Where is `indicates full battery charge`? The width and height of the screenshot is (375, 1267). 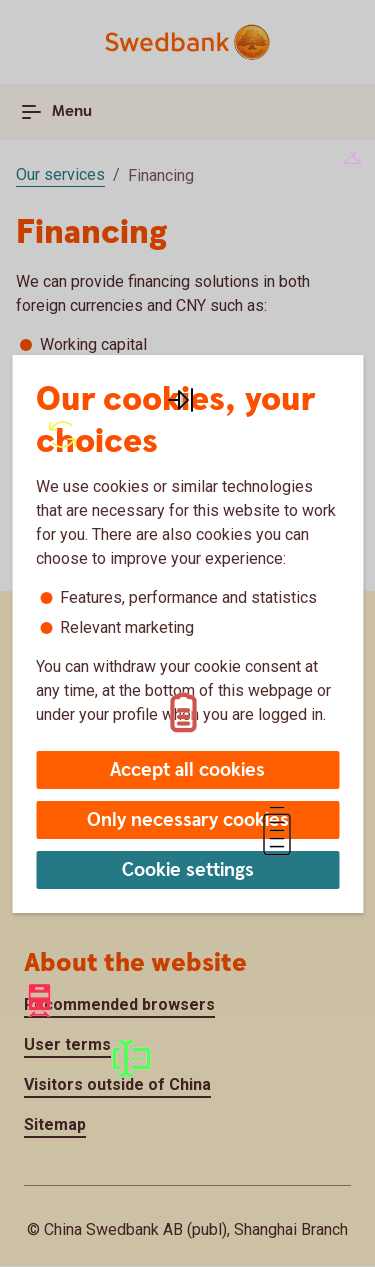 indicates full battery charge is located at coordinates (277, 832).